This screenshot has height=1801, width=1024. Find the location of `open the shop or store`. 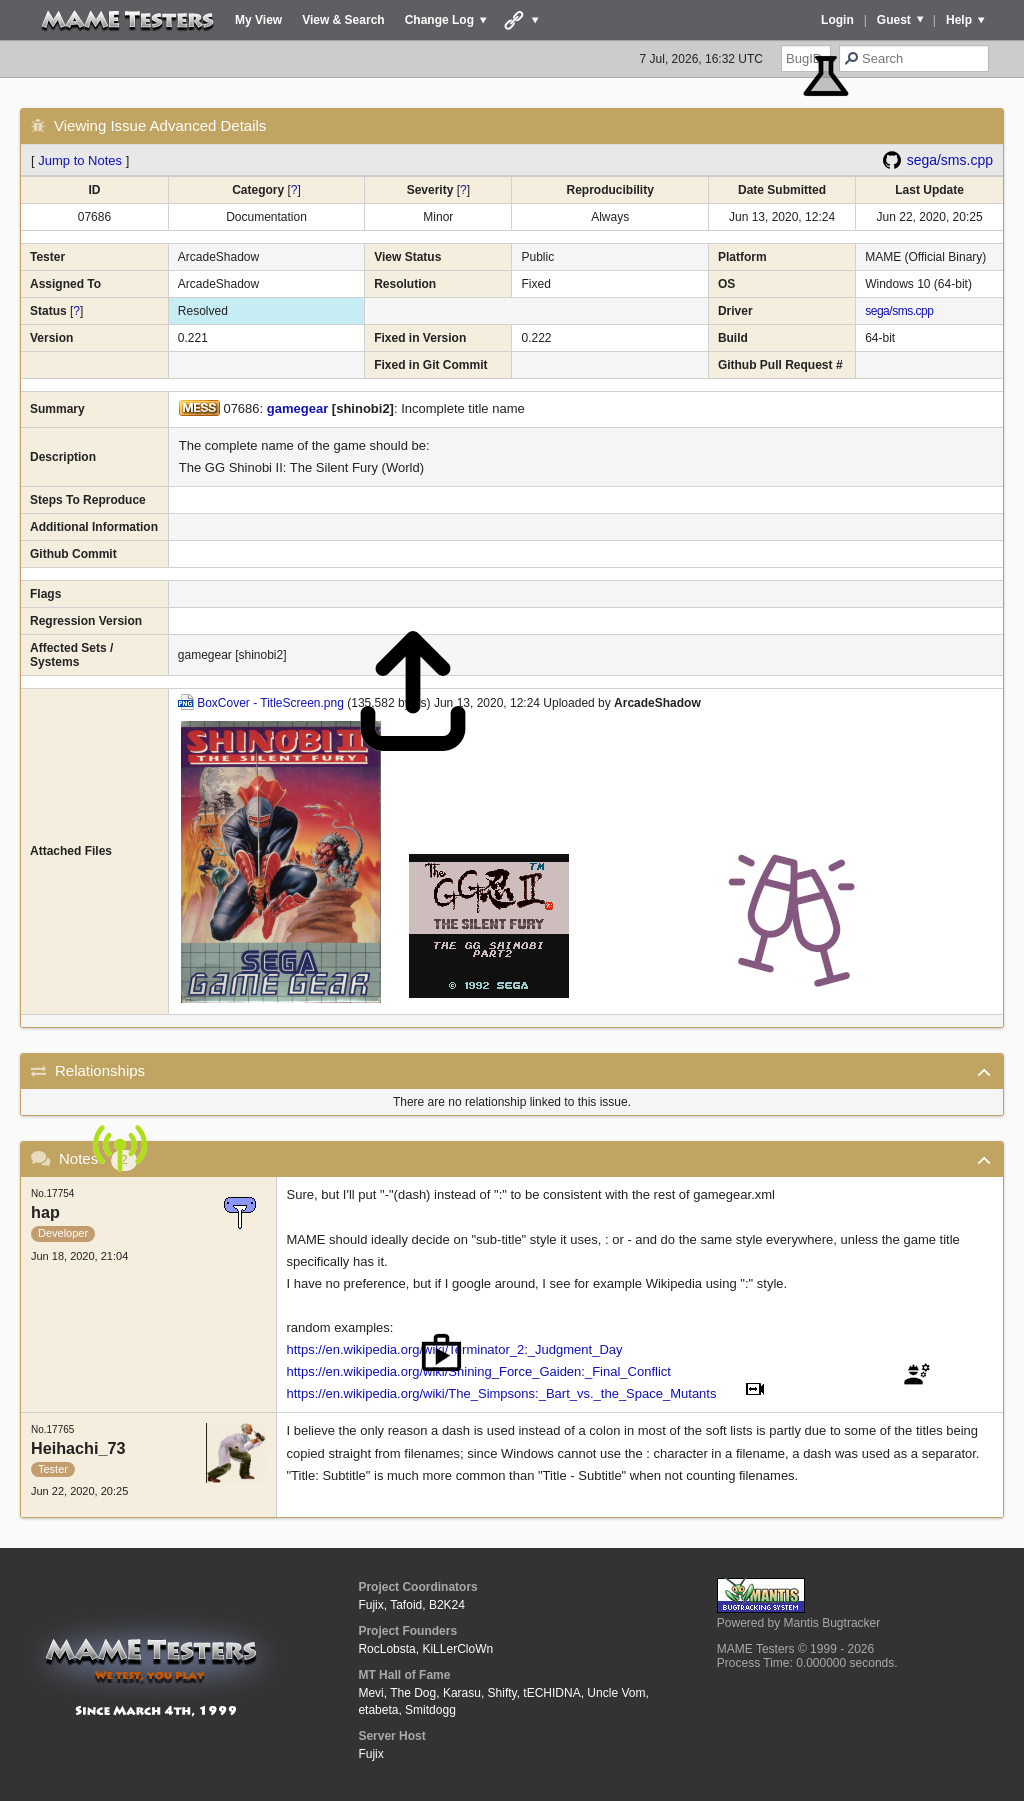

open the shop or store is located at coordinates (441, 1353).